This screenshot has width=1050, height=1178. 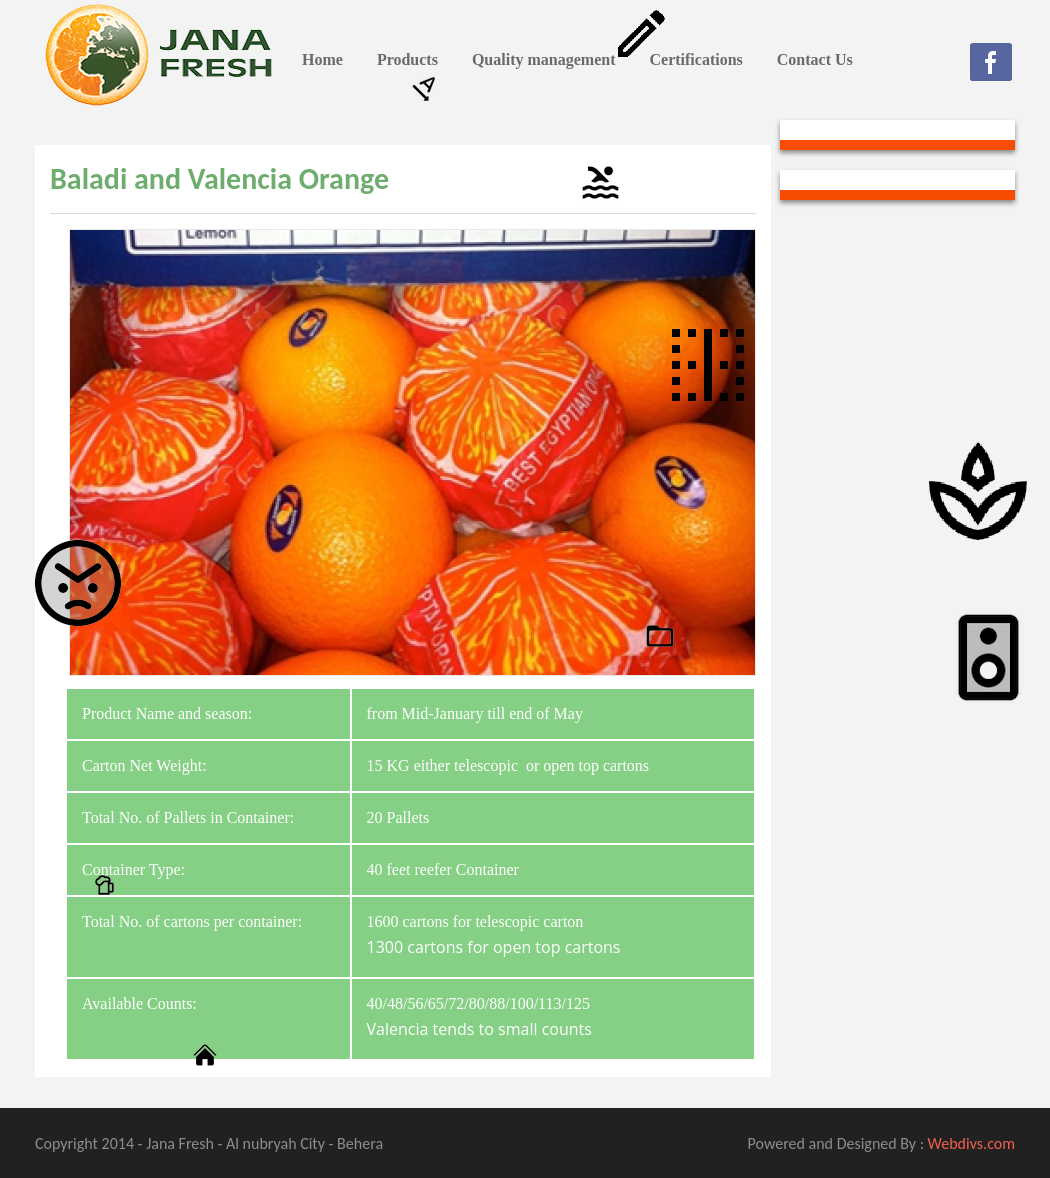 I want to click on create or compose new content, so click(x=641, y=33).